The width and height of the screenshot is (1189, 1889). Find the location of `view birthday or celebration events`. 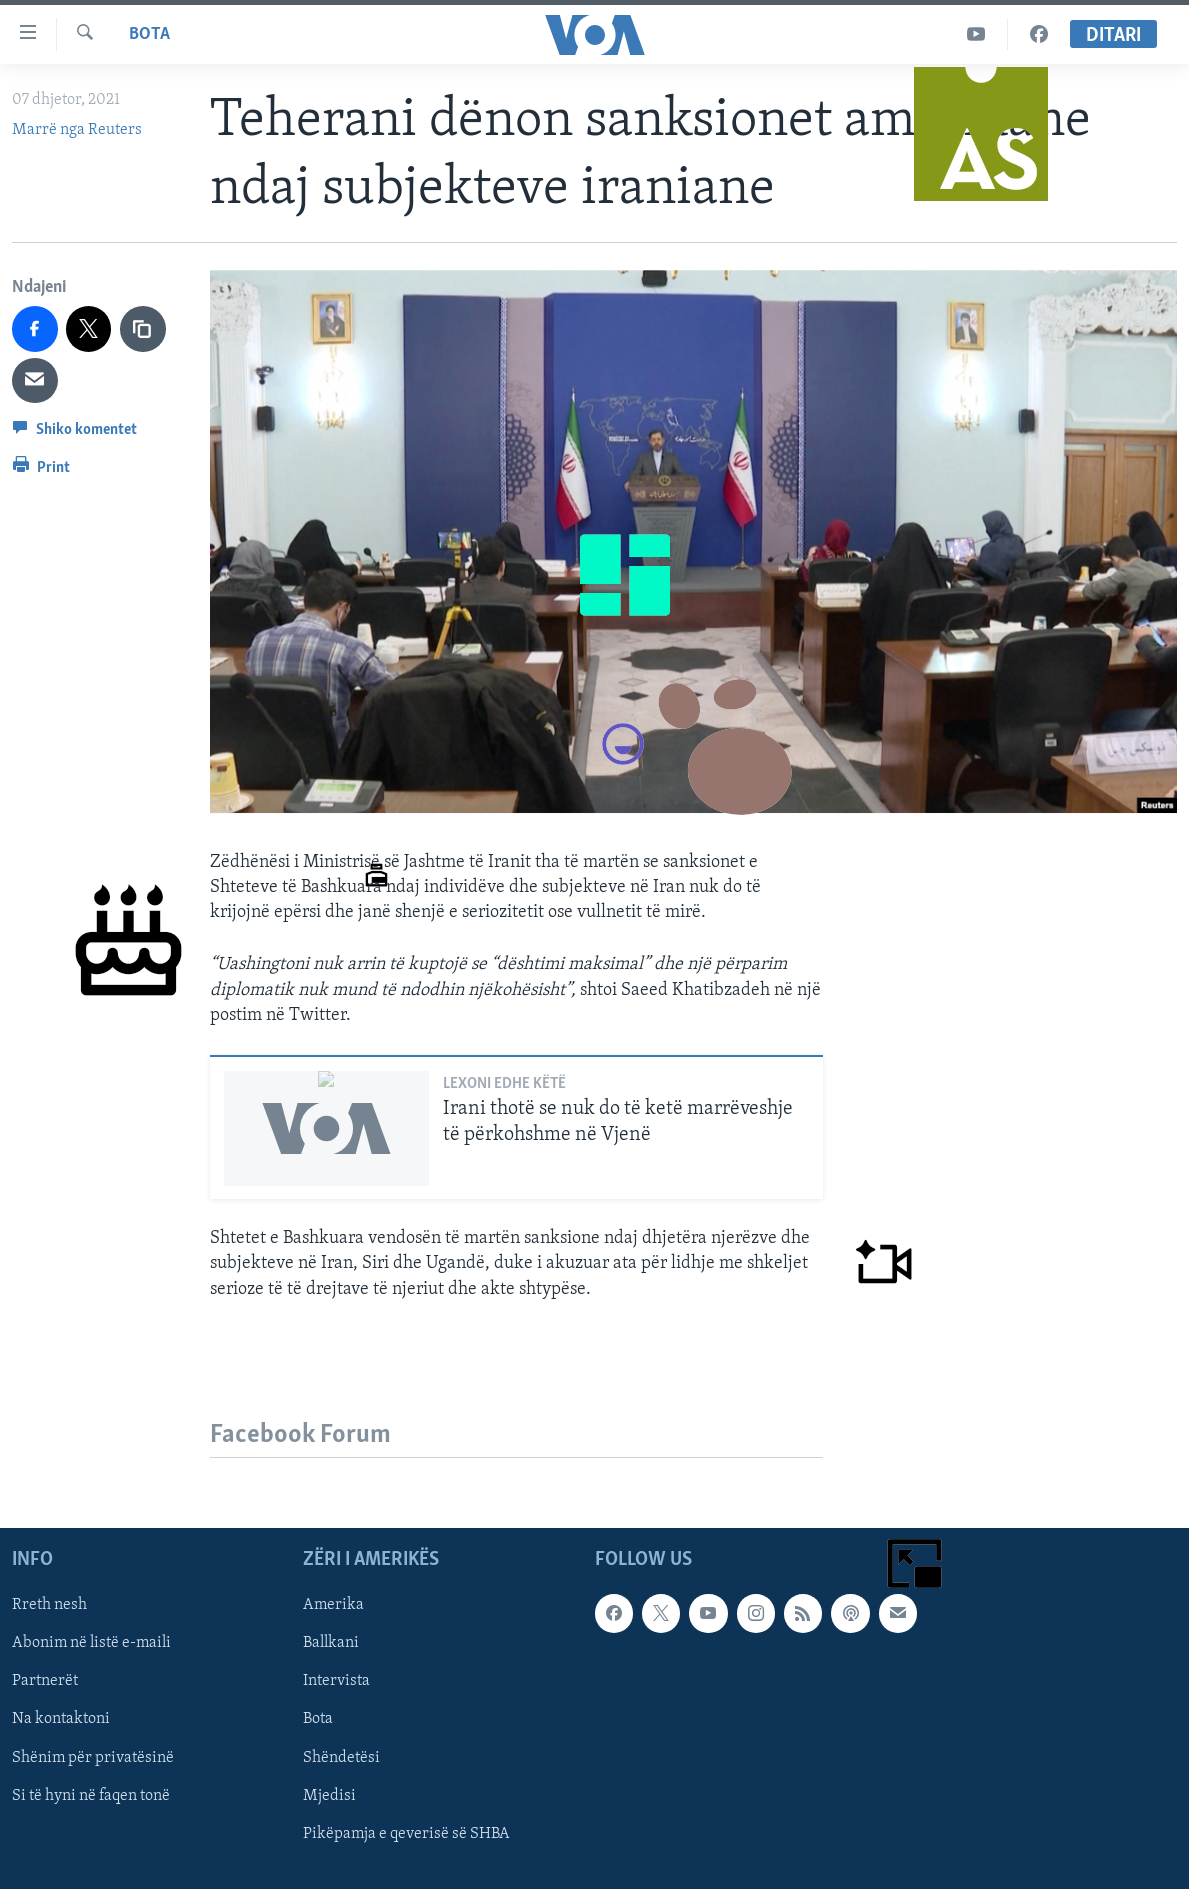

view birthday or celebration events is located at coordinates (128, 942).